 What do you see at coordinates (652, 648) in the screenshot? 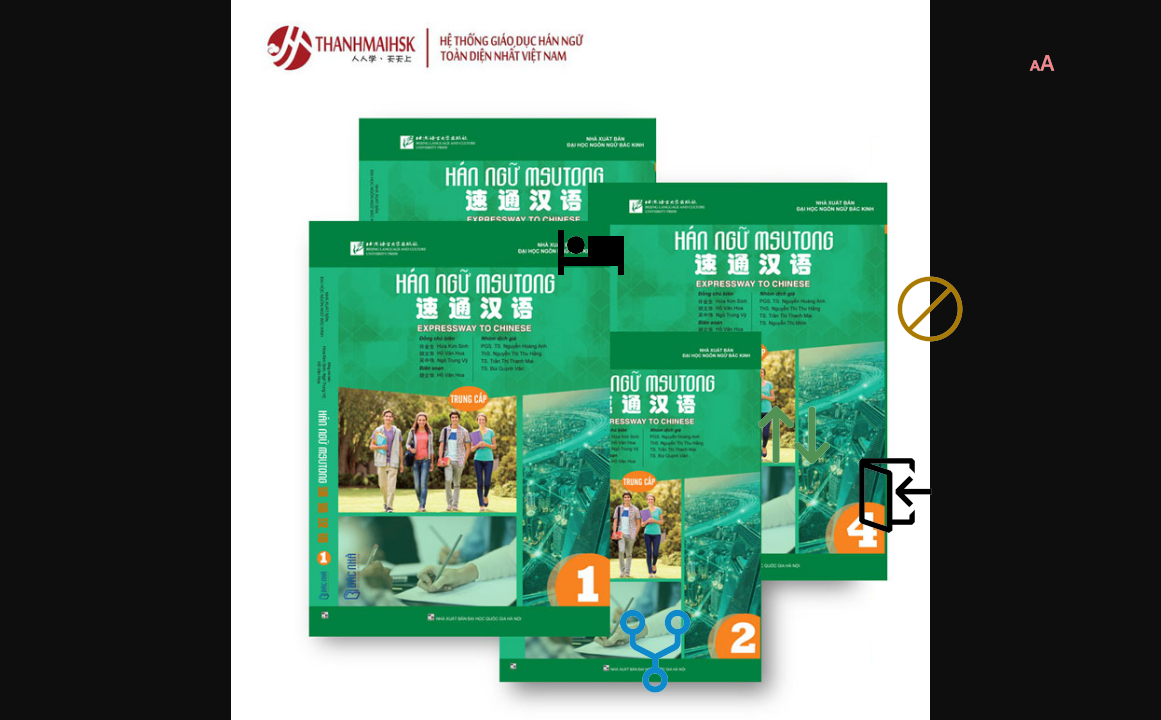
I see `fork a repository` at bounding box center [652, 648].